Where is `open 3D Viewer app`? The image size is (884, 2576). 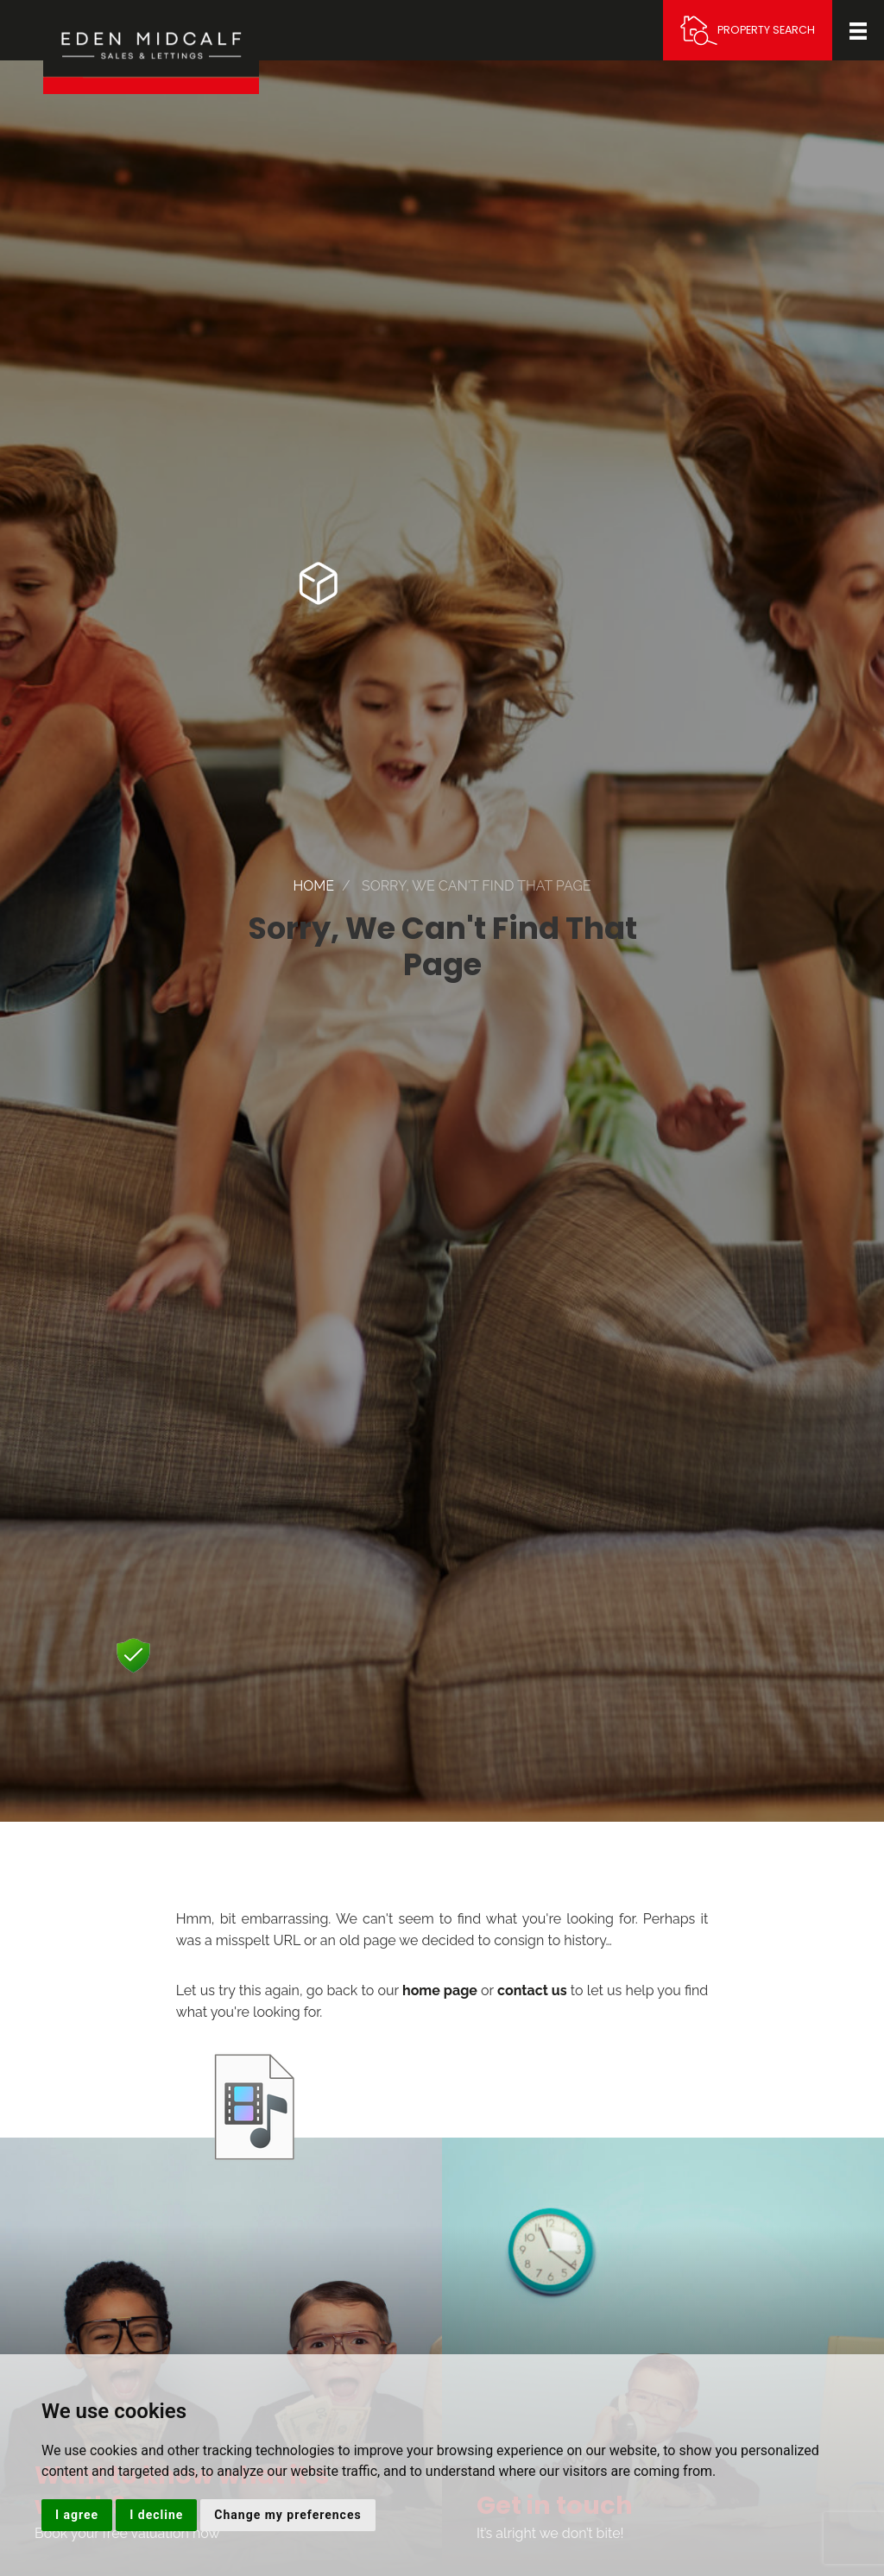 open 3D Viewer app is located at coordinates (319, 583).